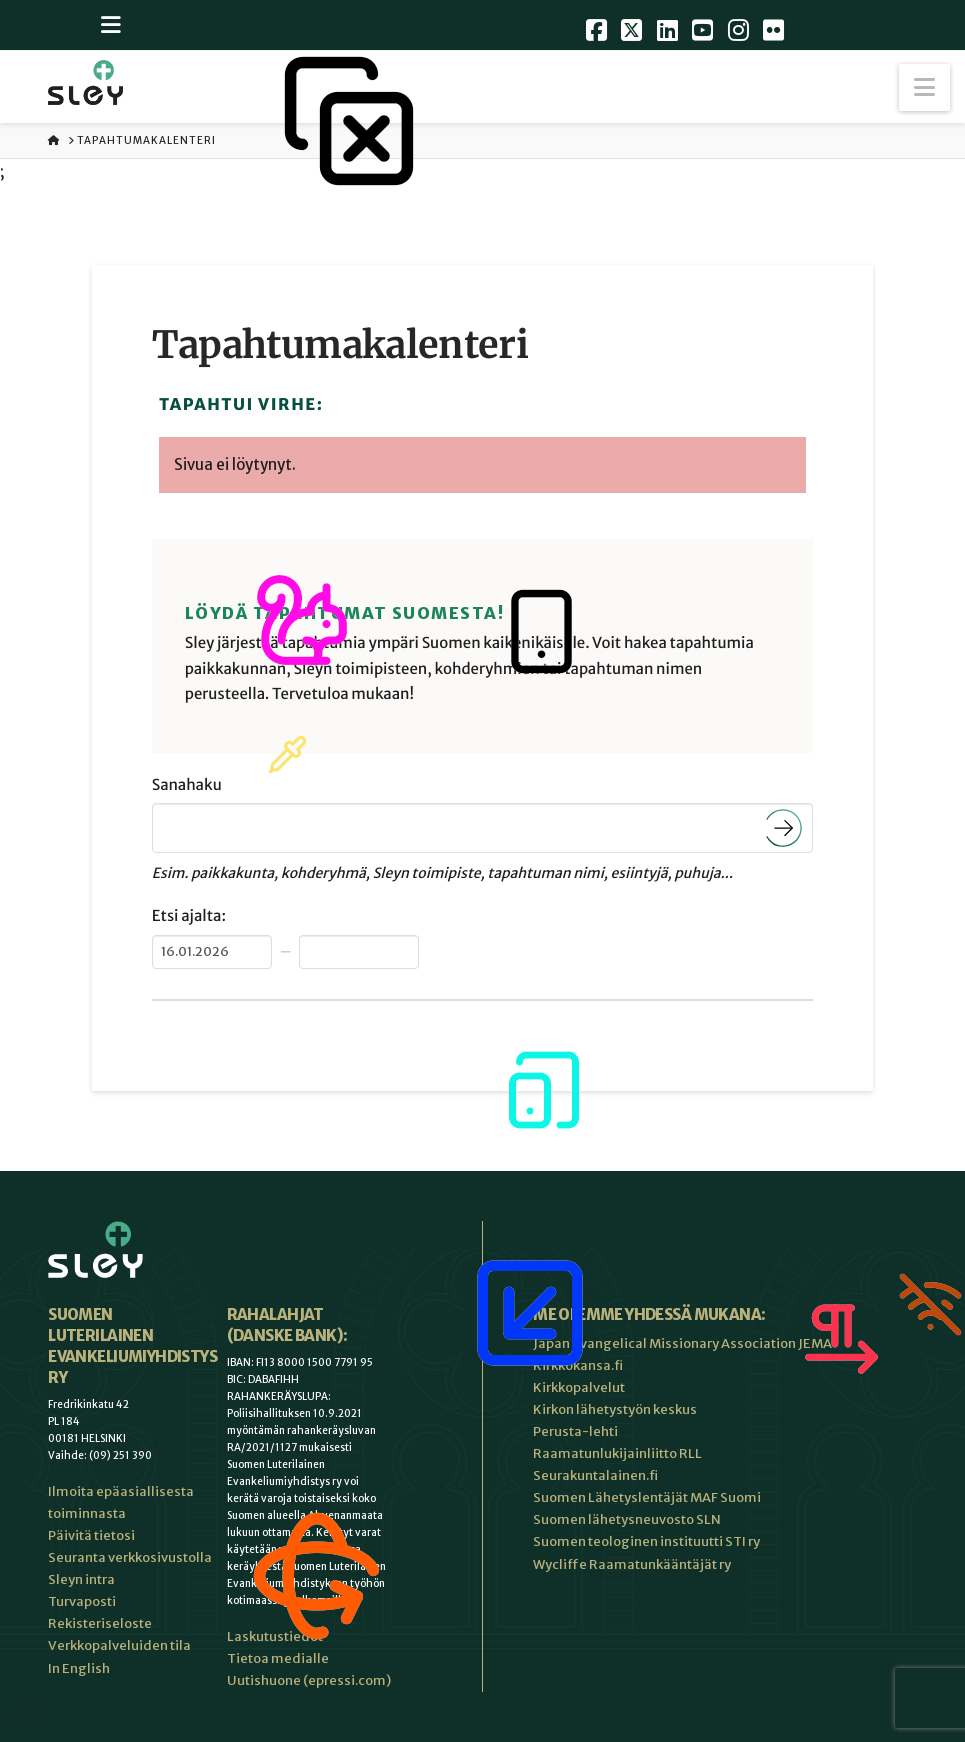 The width and height of the screenshot is (965, 1742). Describe the element at coordinates (930, 1304) in the screenshot. I see `indicates wifi is currently disabled` at that location.